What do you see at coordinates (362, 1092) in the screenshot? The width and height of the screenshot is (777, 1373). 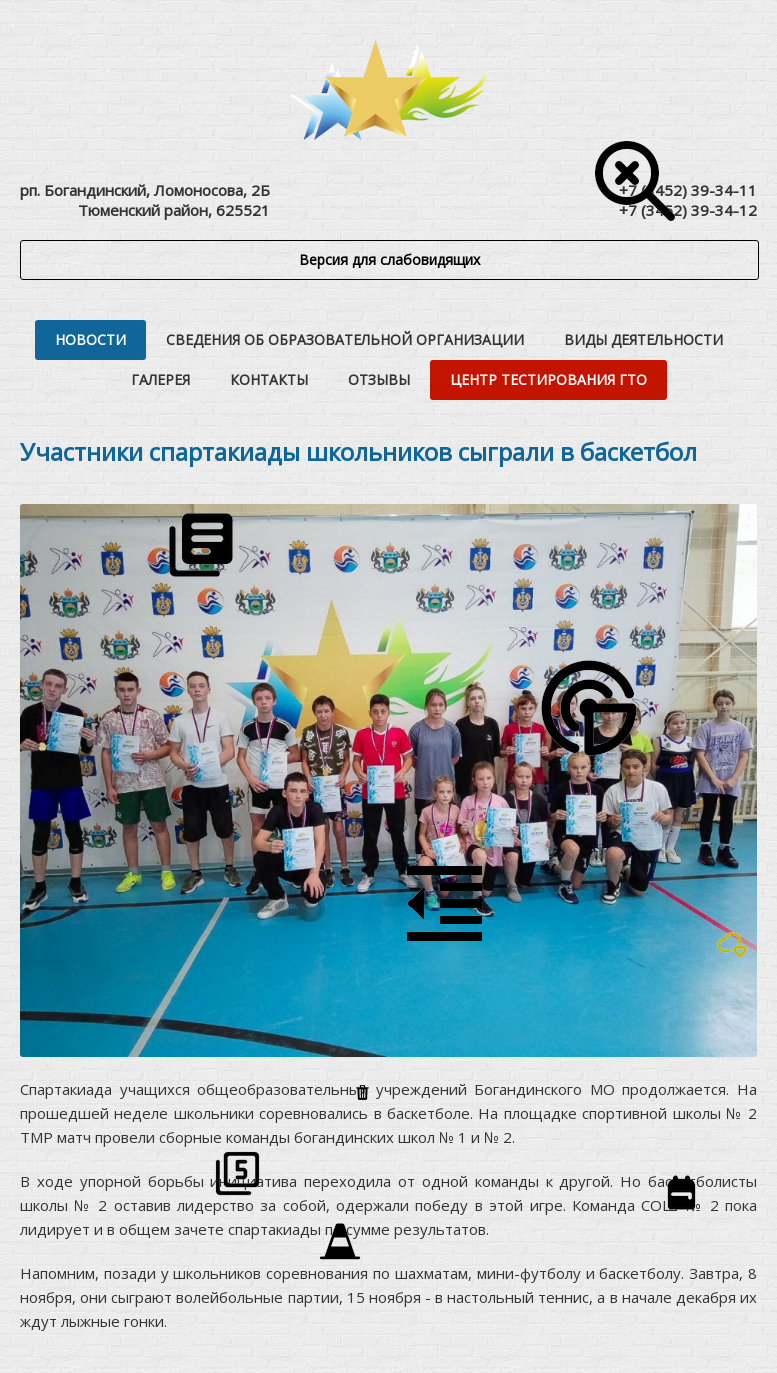 I see `delete this item` at bounding box center [362, 1092].